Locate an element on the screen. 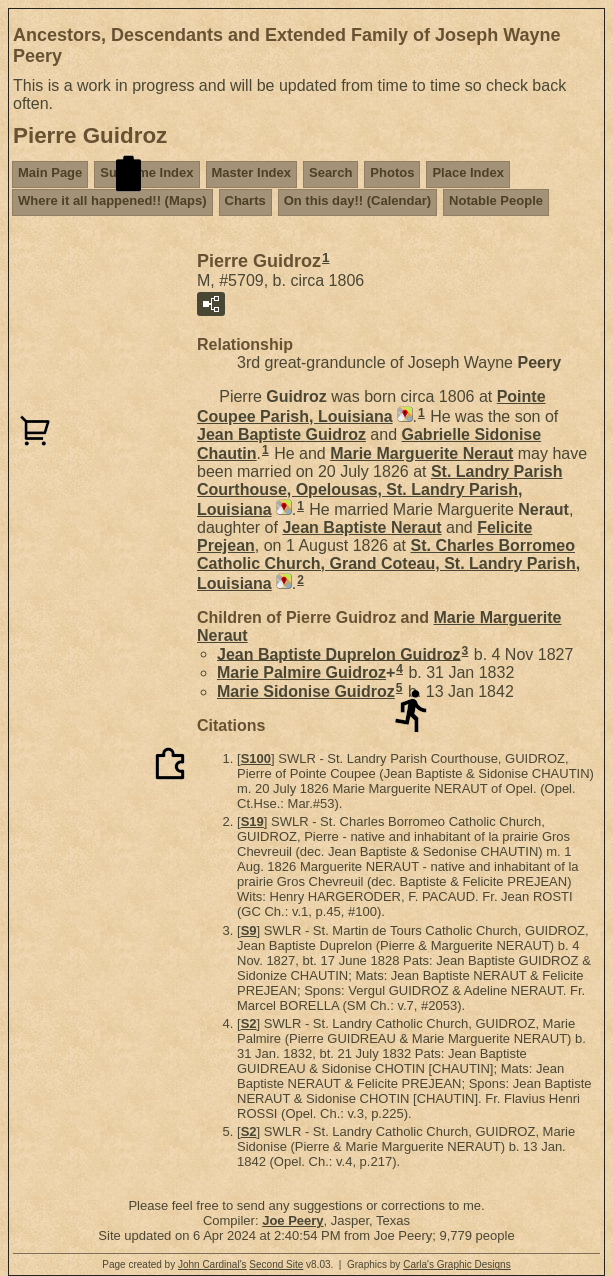 The width and height of the screenshot is (613, 1276). access running or jogging activity tracking is located at coordinates (412, 710).